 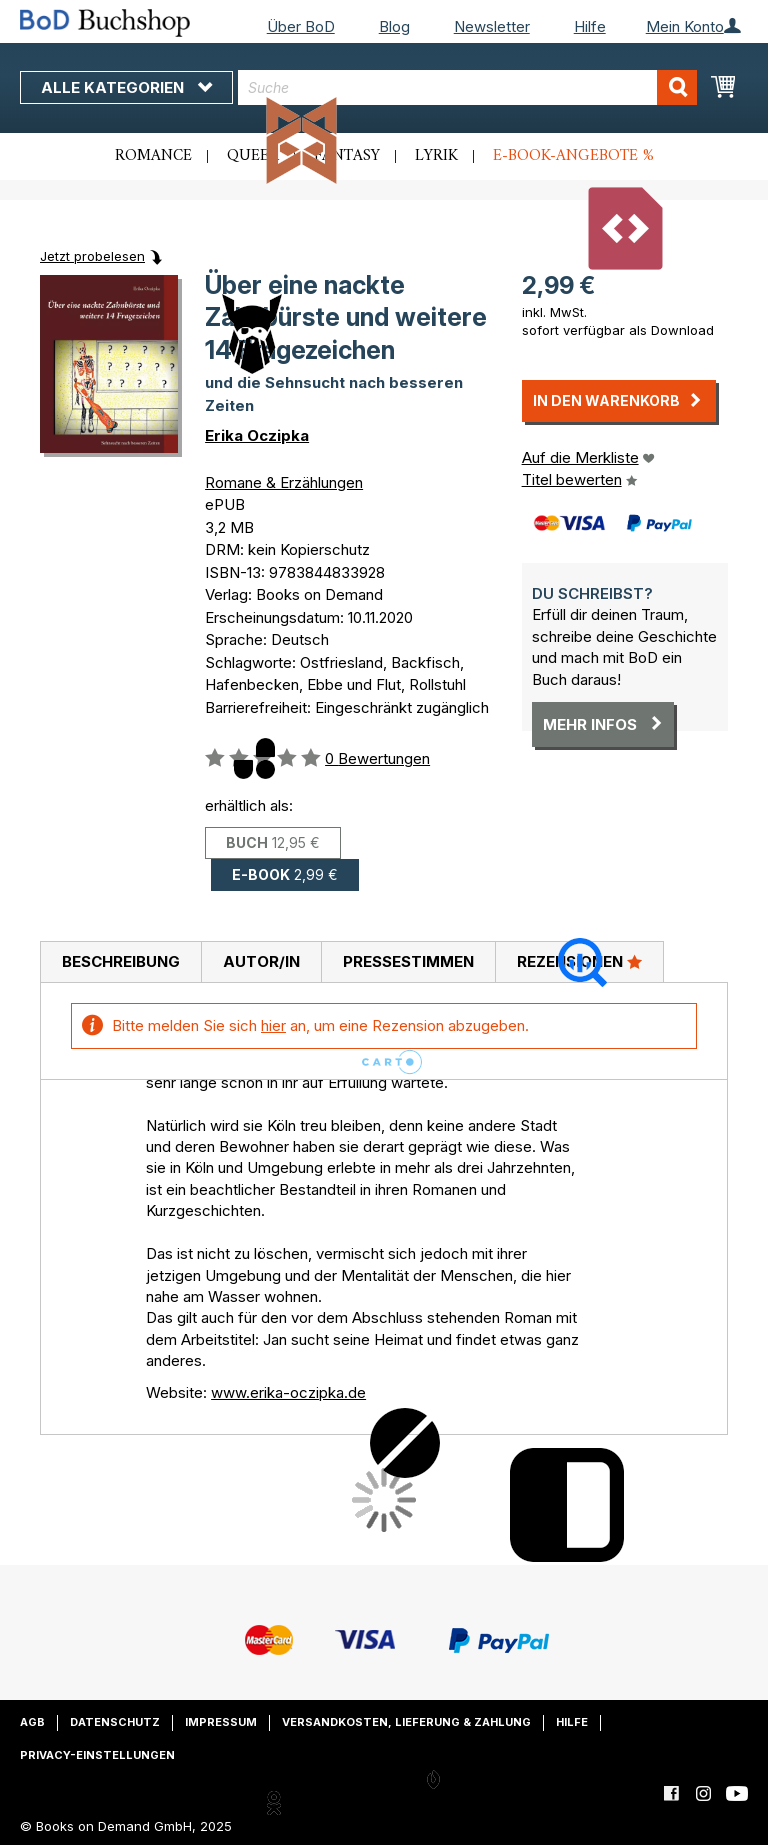 I want to click on access Google BigQuery data warehouse, so click(x=582, y=962).